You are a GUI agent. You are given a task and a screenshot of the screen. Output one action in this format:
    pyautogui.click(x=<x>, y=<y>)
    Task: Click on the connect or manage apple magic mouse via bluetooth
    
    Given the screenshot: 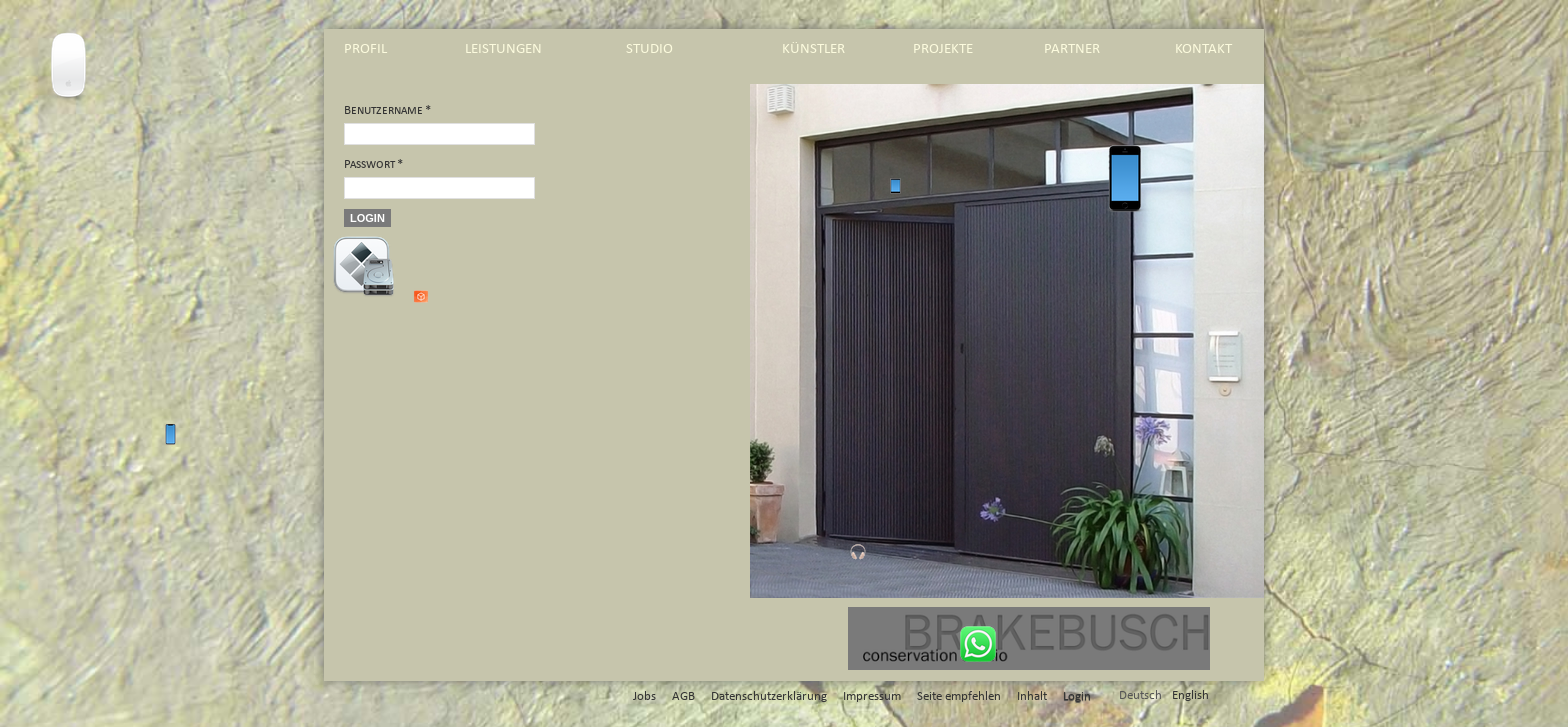 What is the action you would take?
    pyautogui.click(x=68, y=67)
    